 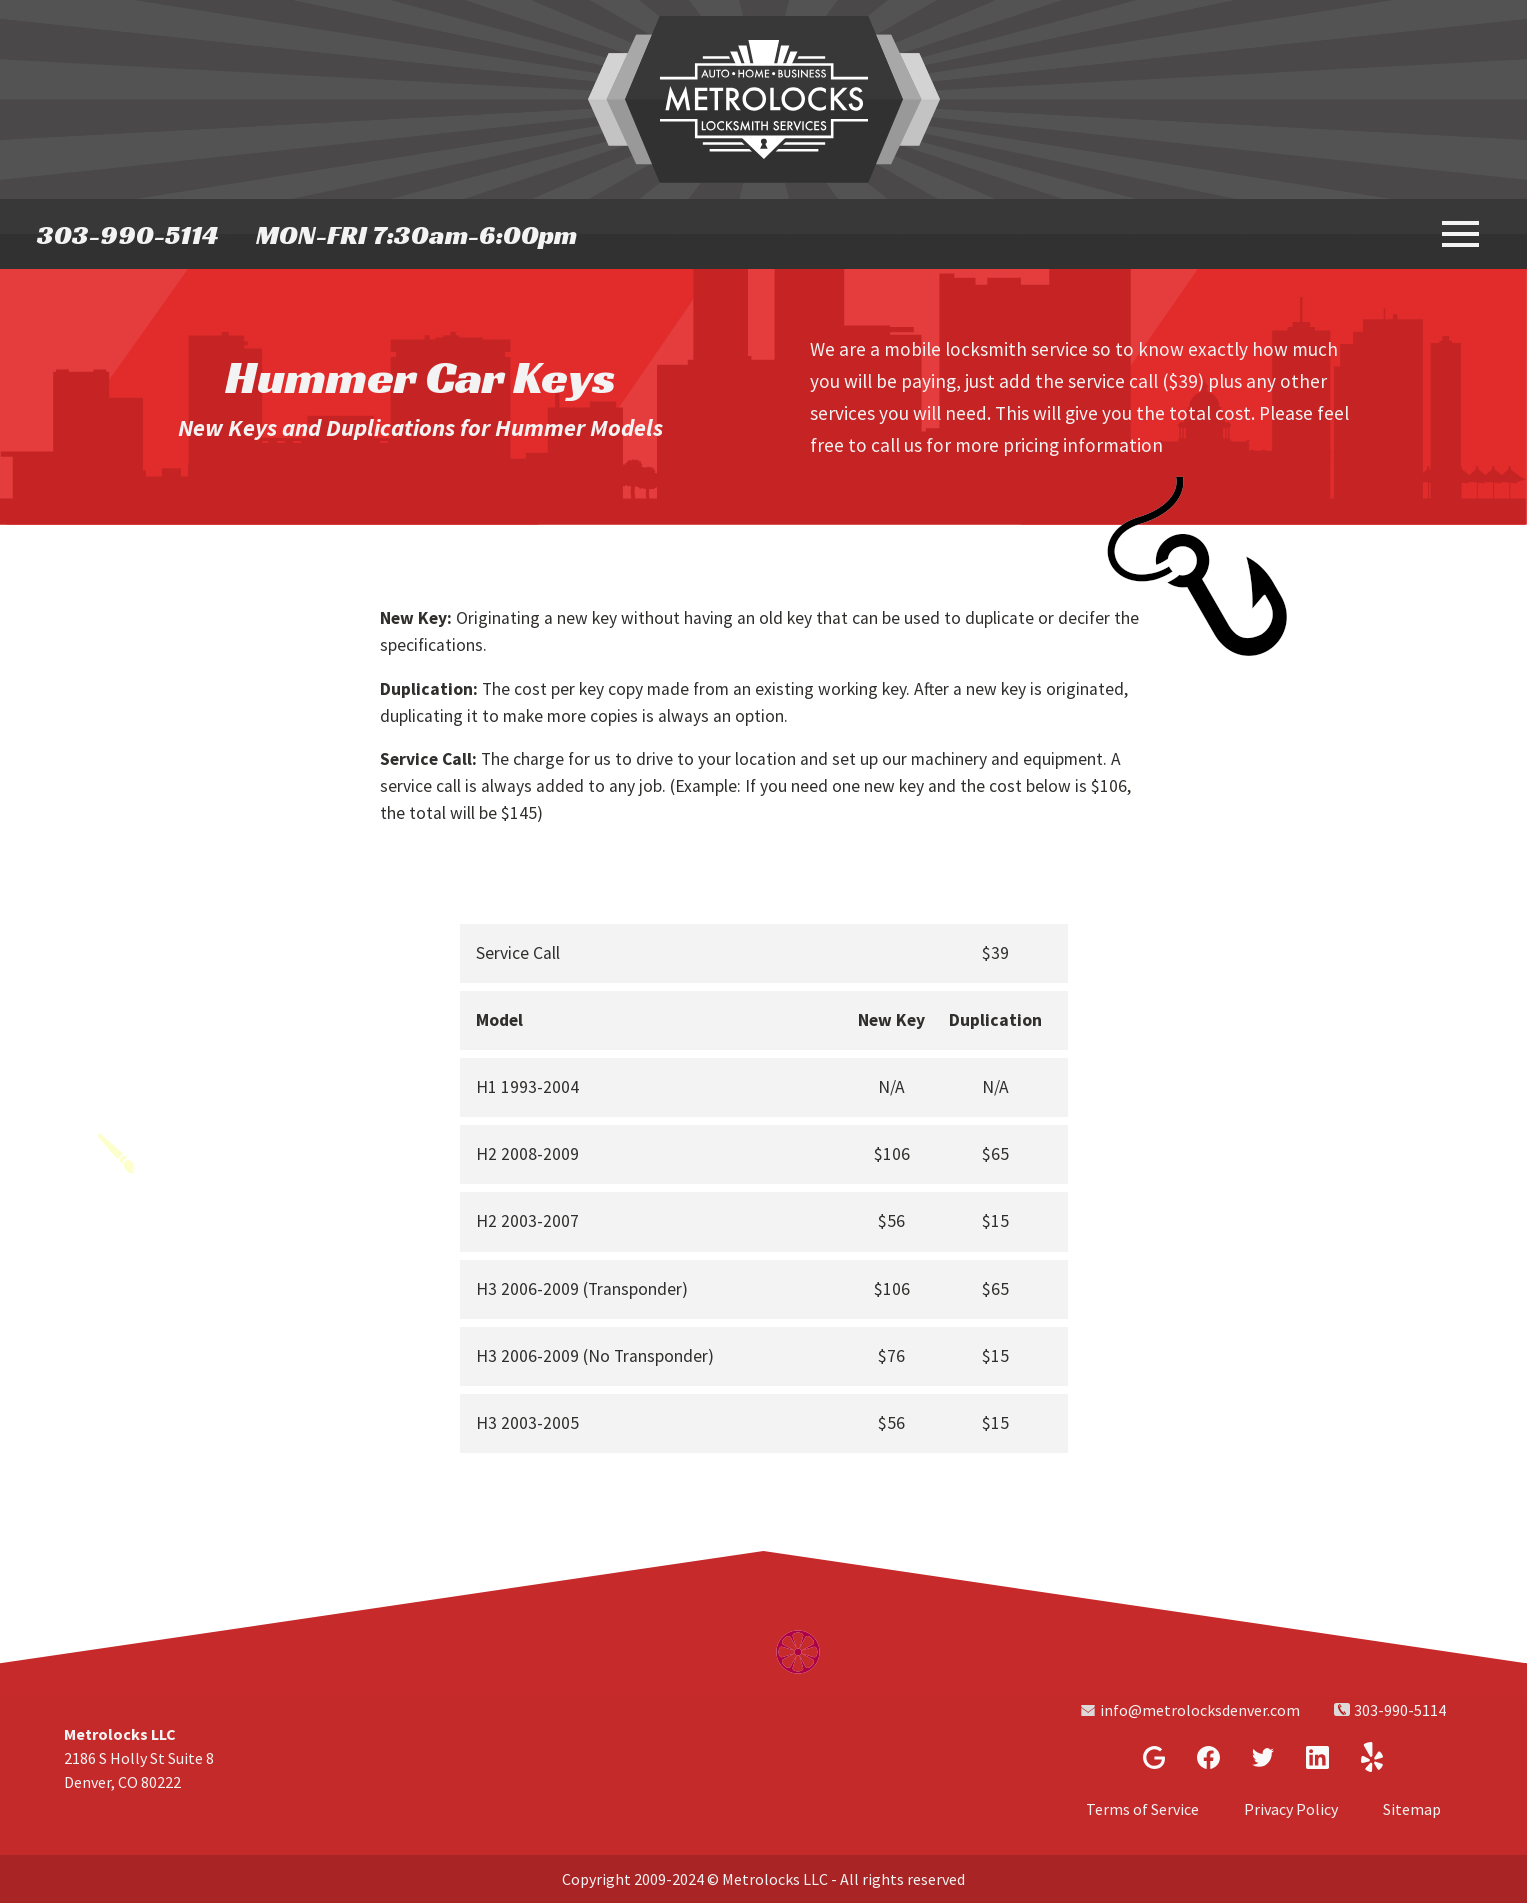 I want to click on citrus fruit category in a food or grocery app, so click(x=798, y=1652).